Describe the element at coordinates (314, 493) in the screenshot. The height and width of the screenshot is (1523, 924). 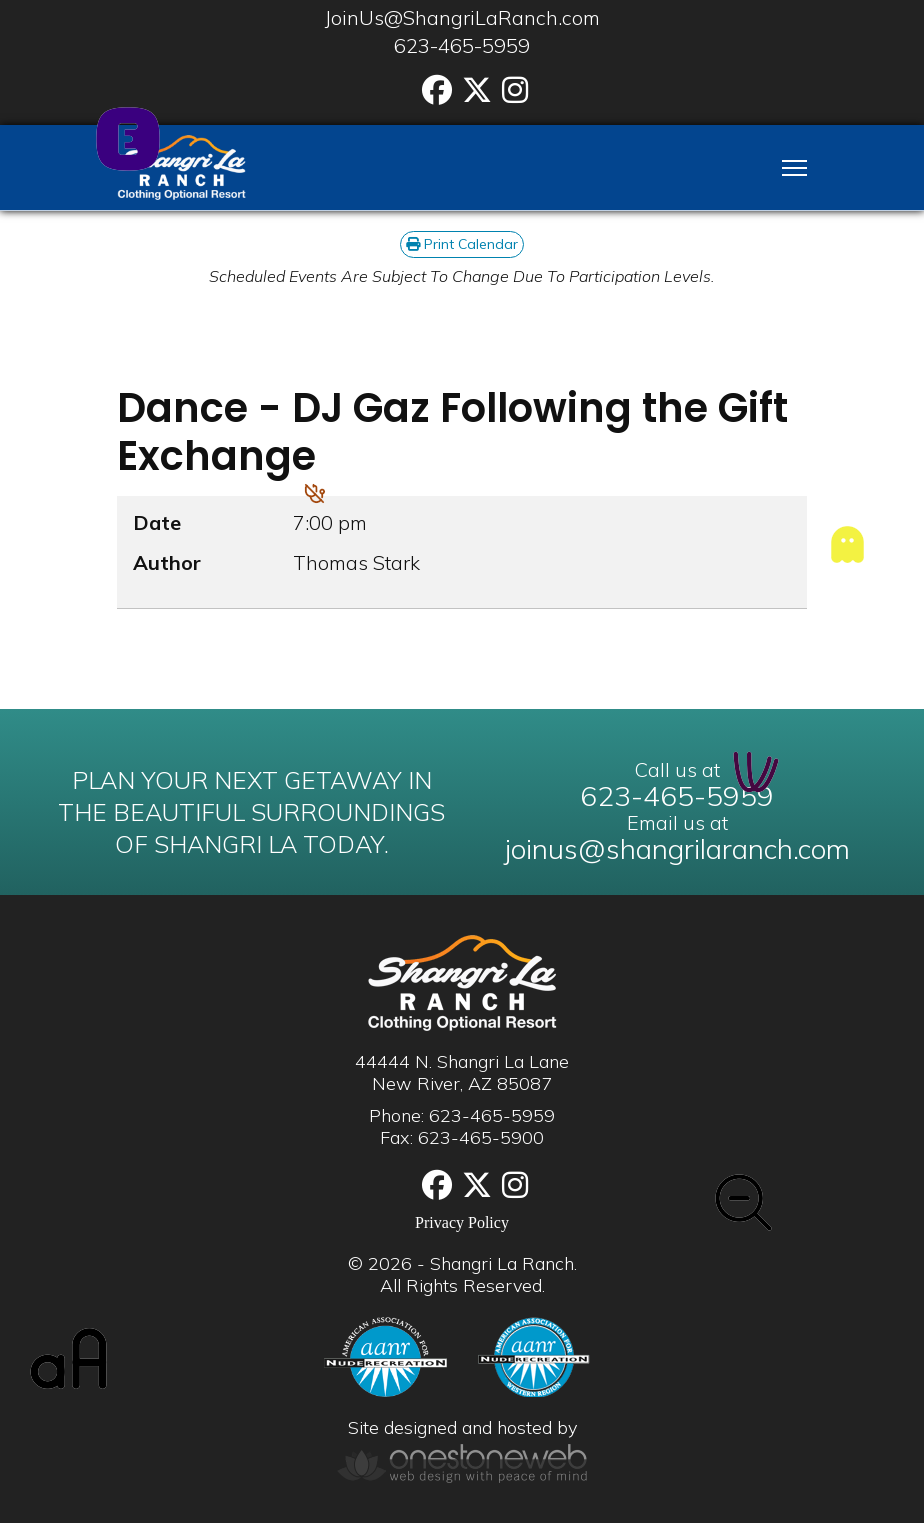
I see `medical services unavailable` at that location.